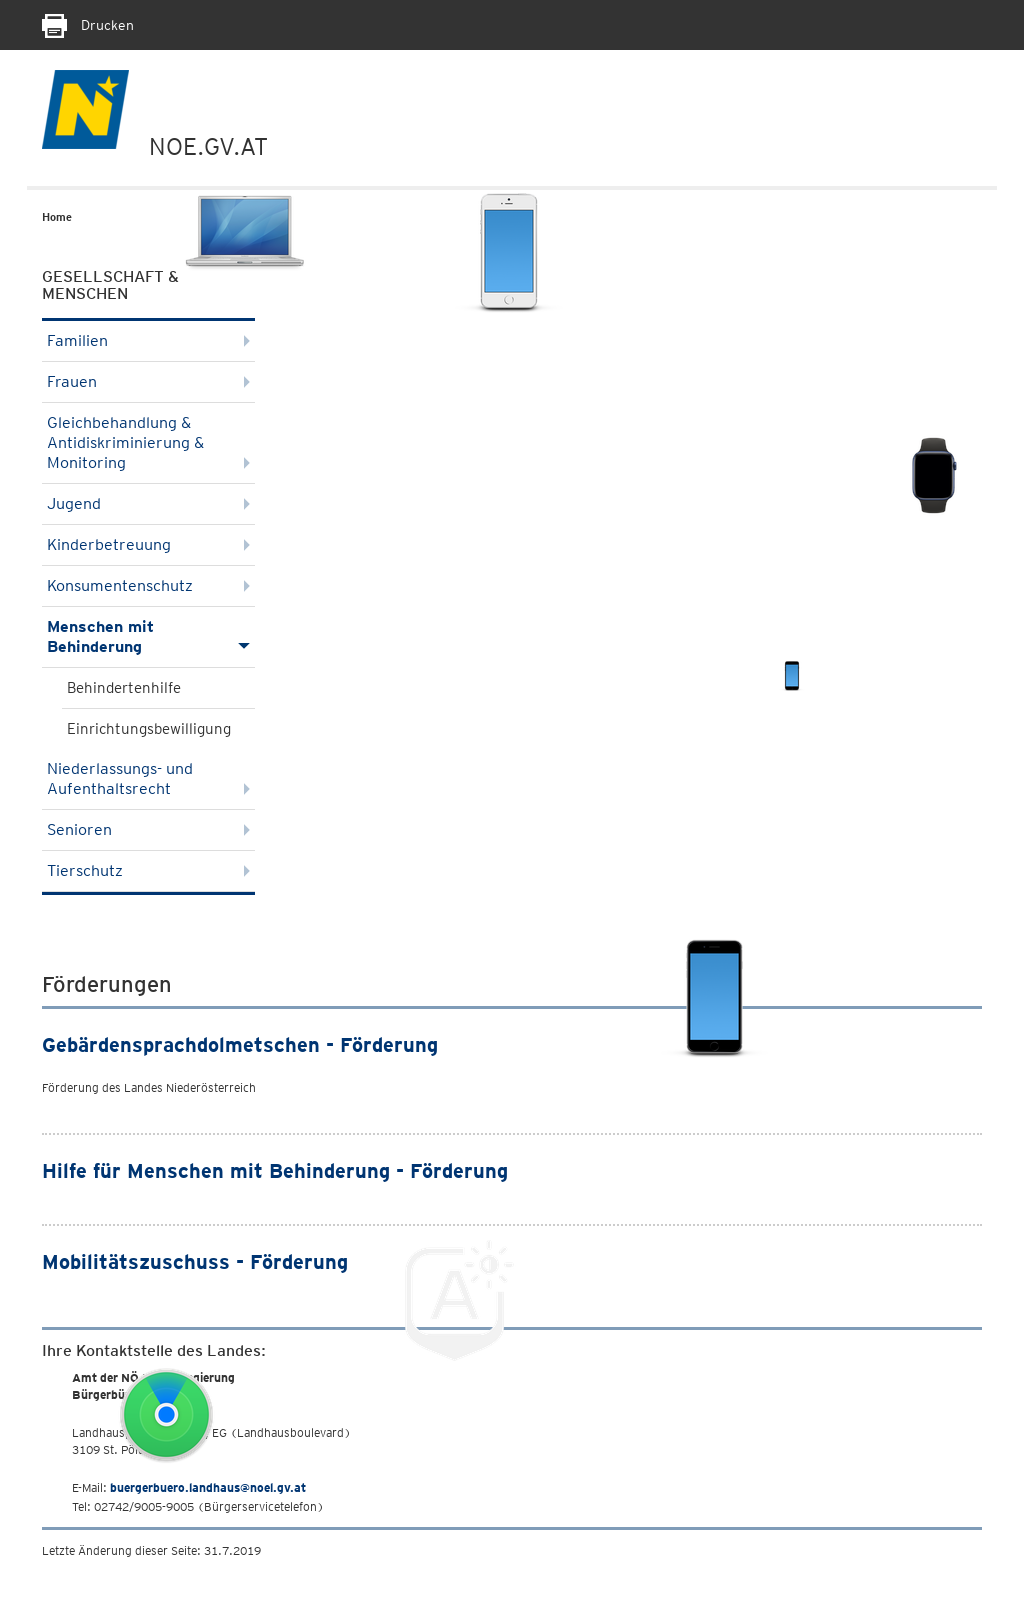 This screenshot has height=1604, width=1024. What do you see at coordinates (933, 475) in the screenshot?
I see `apple watch series 6 device icon` at bounding box center [933, 475].